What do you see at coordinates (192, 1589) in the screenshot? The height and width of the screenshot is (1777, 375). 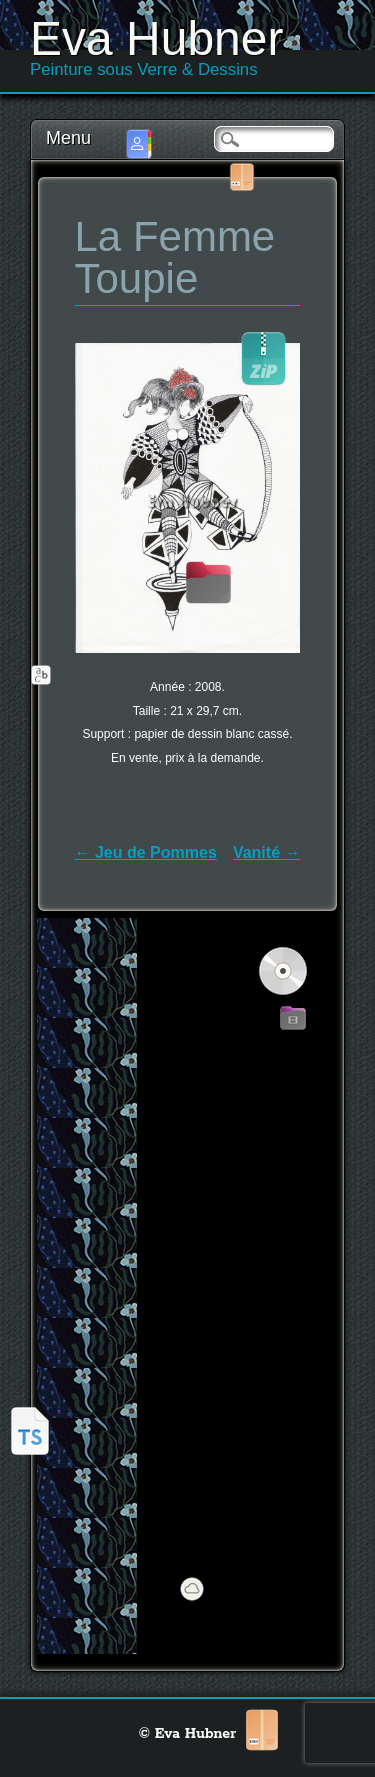 I see `indicates file is synced with Dropbox cloud storage` at bounding box center [192, 1589].